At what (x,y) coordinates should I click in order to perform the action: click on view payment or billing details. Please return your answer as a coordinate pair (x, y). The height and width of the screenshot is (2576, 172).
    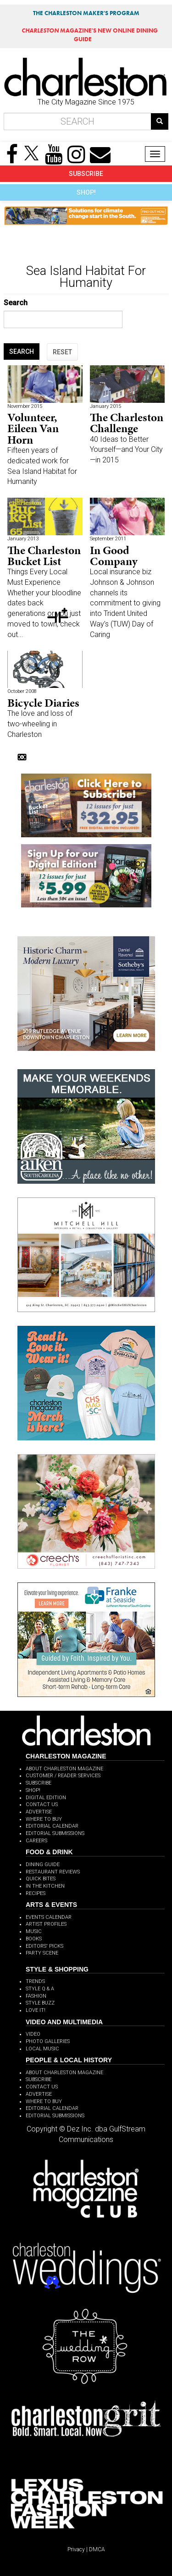
    Looking at the image, I should click on (22, 757).